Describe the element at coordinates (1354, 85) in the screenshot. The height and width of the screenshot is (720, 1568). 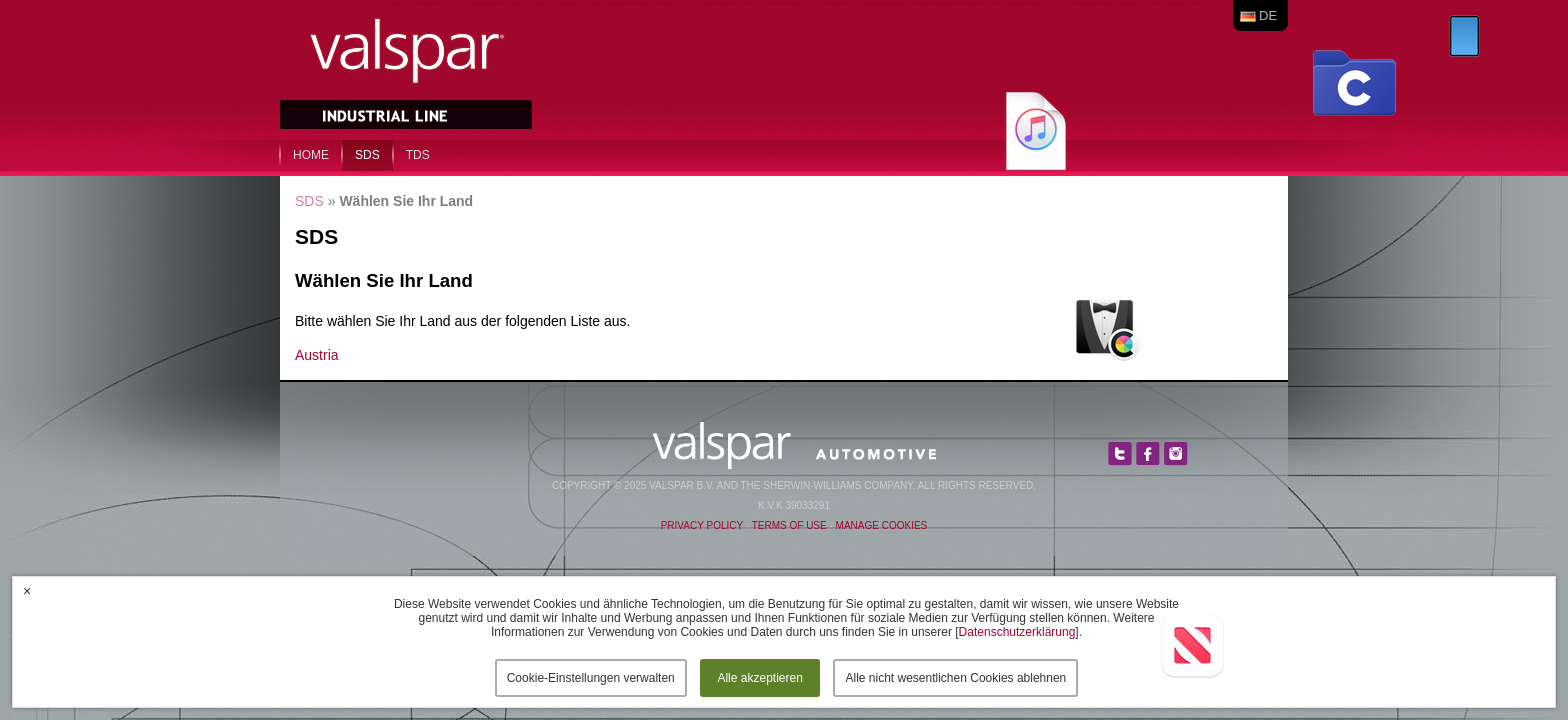
I see `open folder containing C programming files` at that location.